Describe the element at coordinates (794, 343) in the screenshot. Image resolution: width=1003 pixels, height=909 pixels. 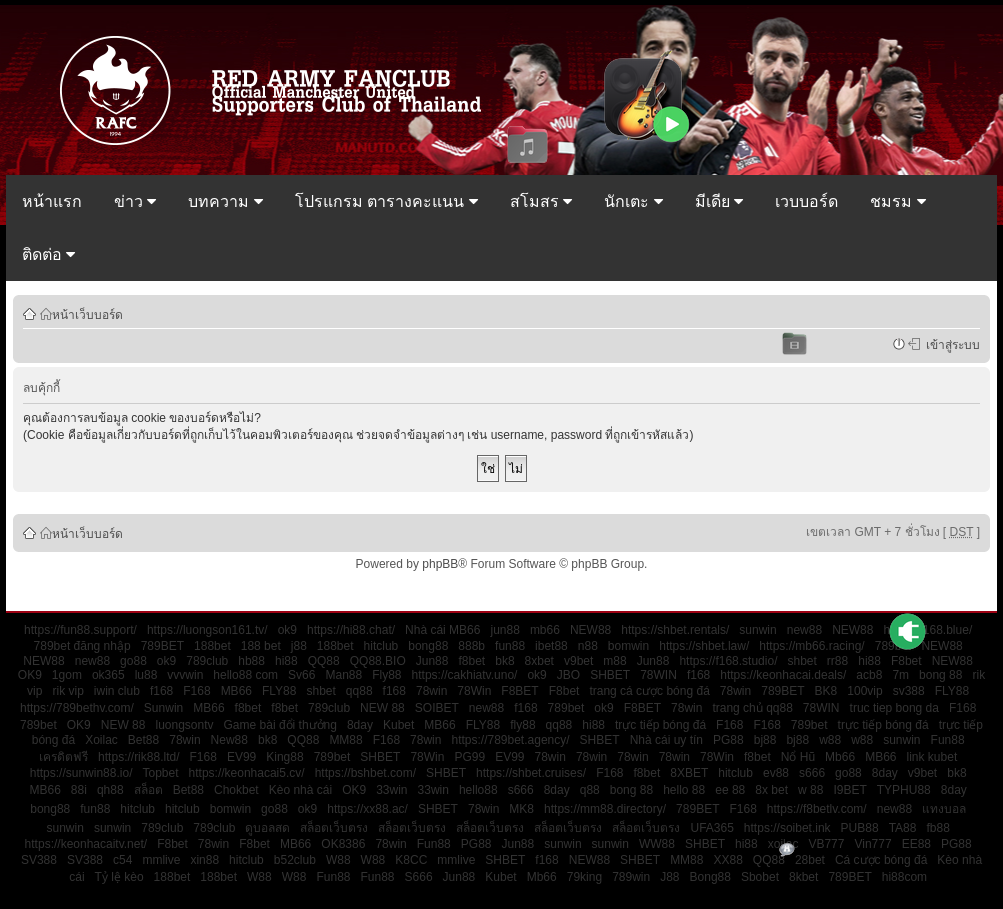
I see `open your videos folder` at that location.